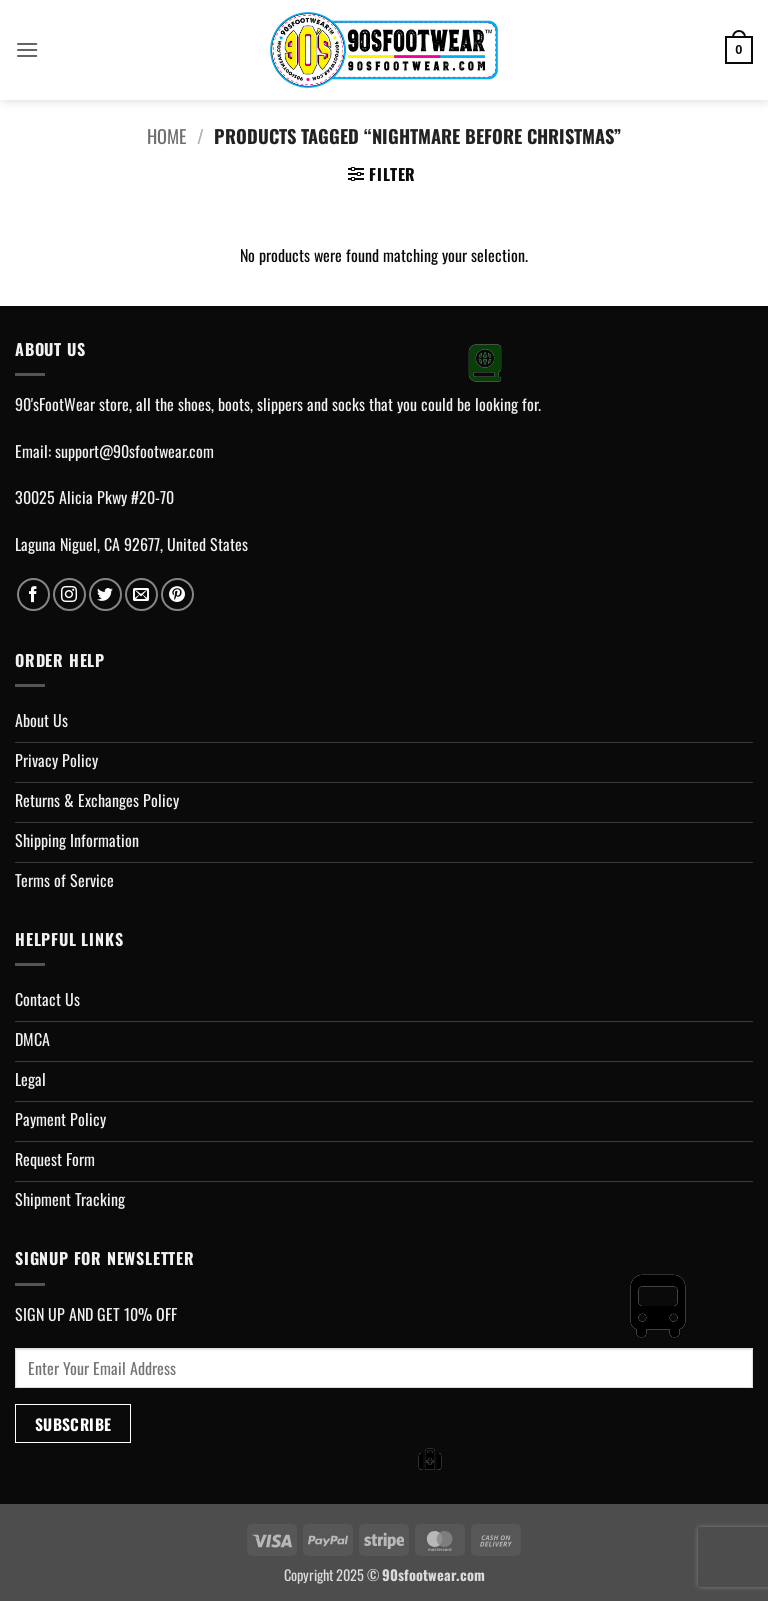 The image size is (768, 1601). Describe the element at coordinates (485, 363) in the screenshot. I see `access world atlas or geographic reference` at that location.